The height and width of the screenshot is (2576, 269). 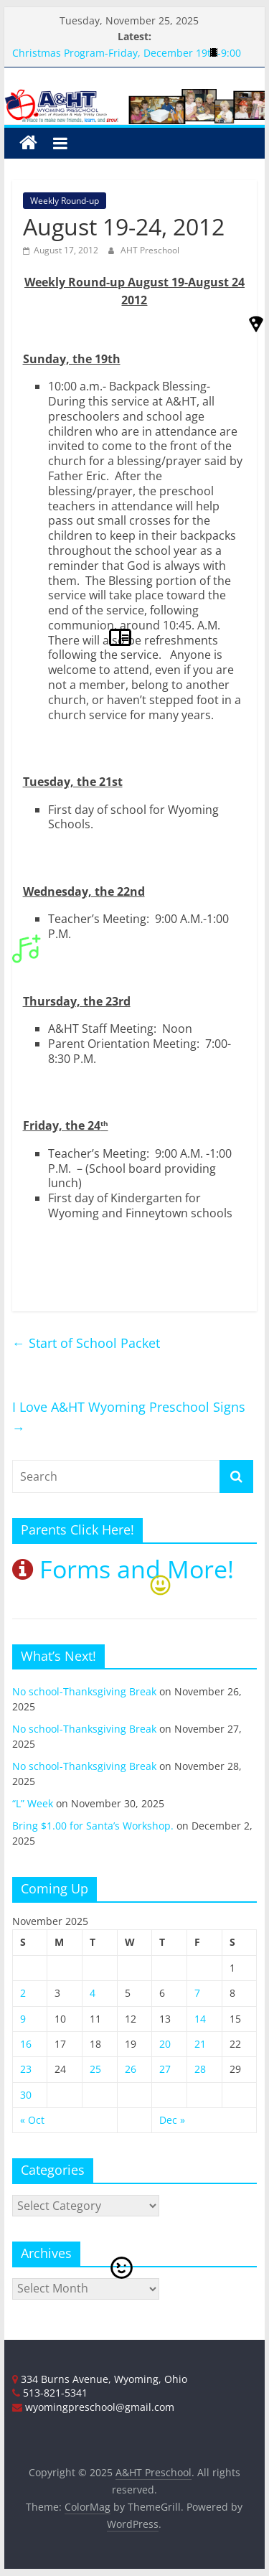 What do you see at coordinates (120, 637) in the screenshot?
I see `switch to reader mode for distraction-free reading` at bounding box center [120, 637].